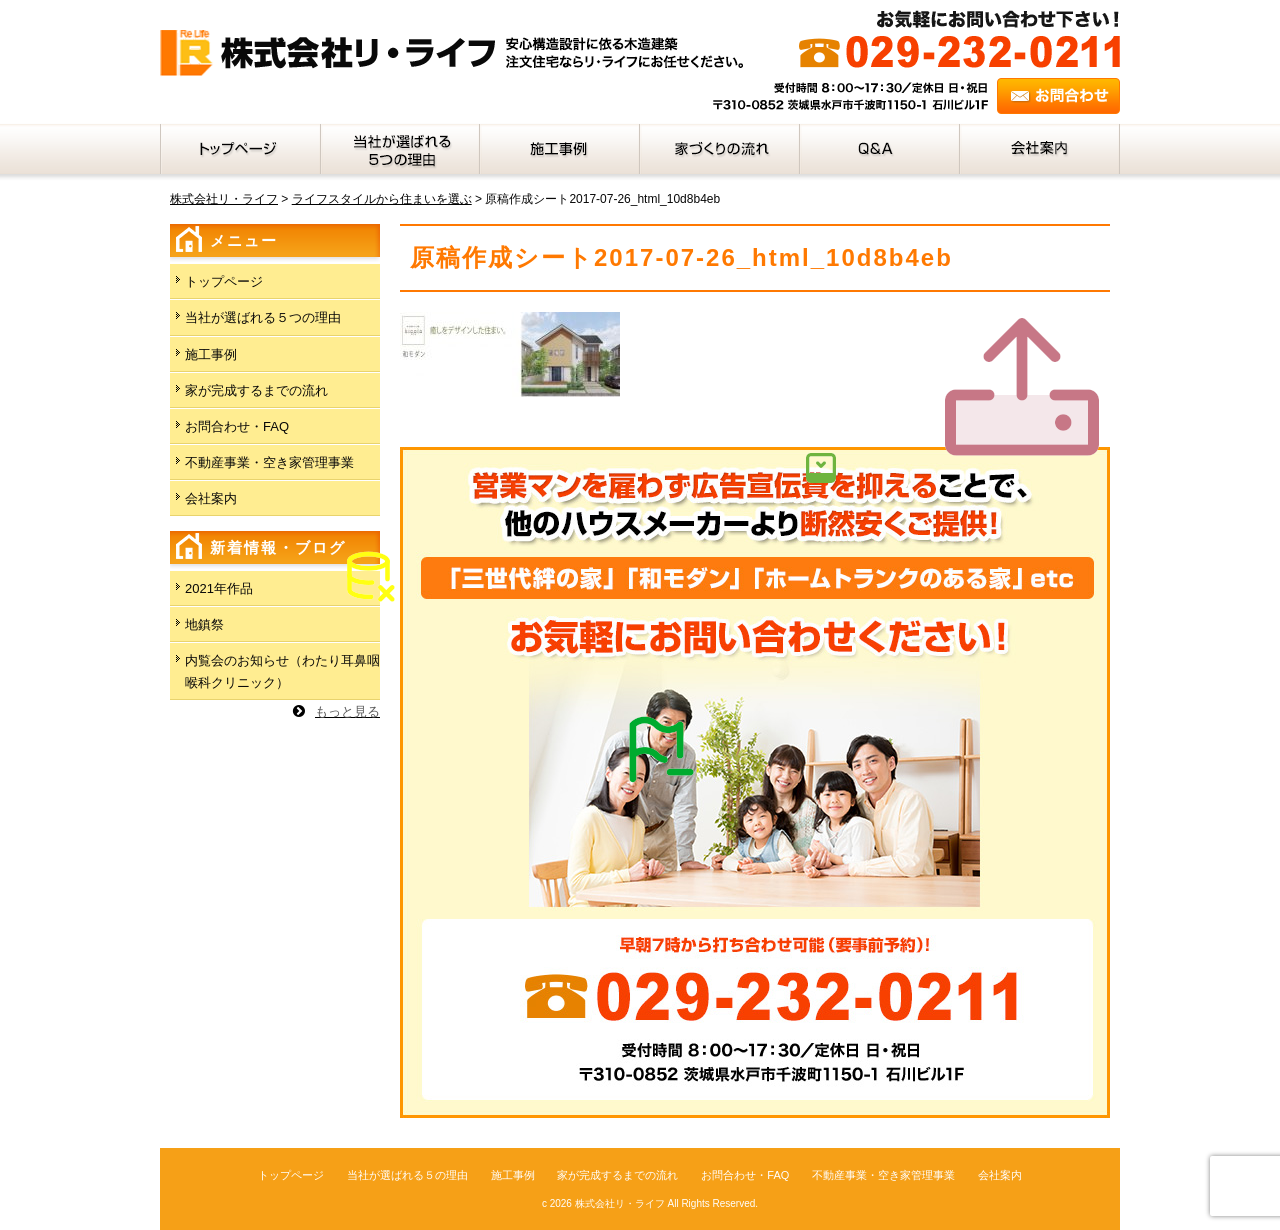  I want to click on upload a file or document, so click(1022, 395).